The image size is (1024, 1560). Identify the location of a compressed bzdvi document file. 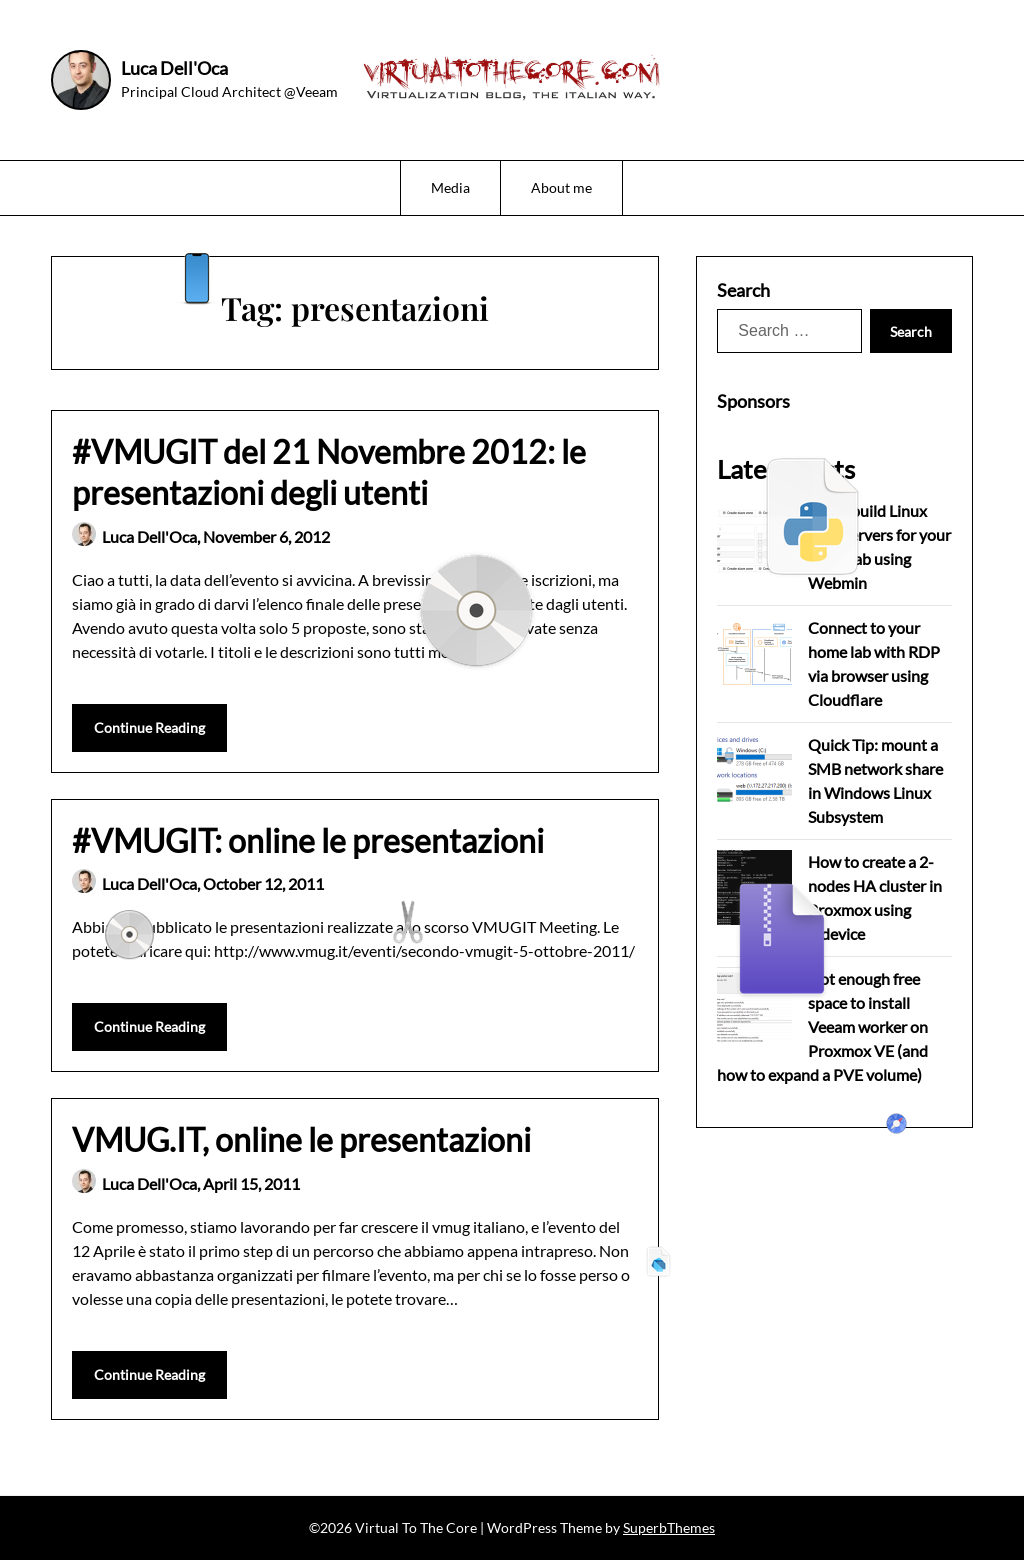
(782, 941).